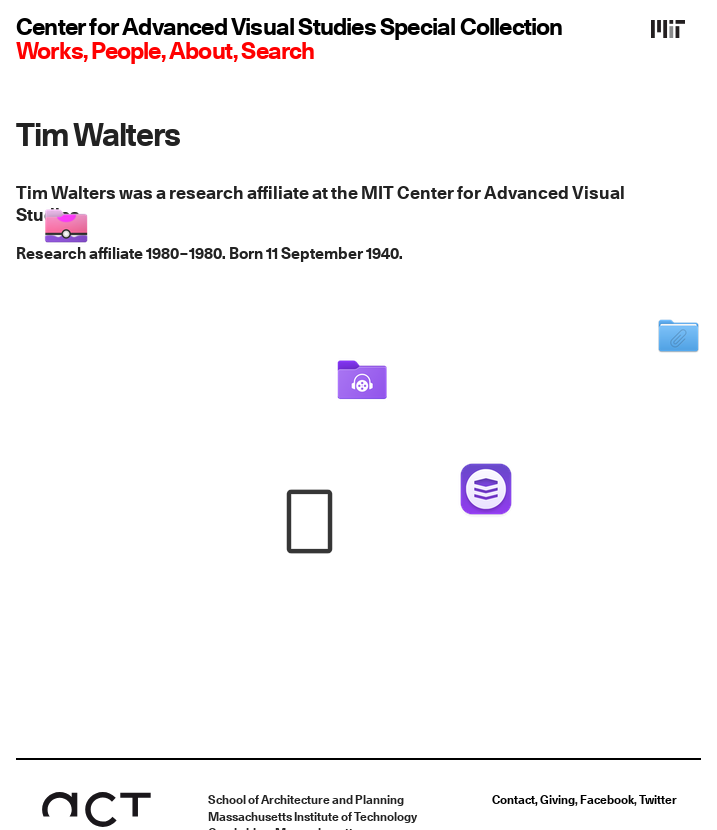  Describe the element at coordinates (66, 227) in the screenshot. I see `folder for pokémon dream ball collection or related files` at that location.